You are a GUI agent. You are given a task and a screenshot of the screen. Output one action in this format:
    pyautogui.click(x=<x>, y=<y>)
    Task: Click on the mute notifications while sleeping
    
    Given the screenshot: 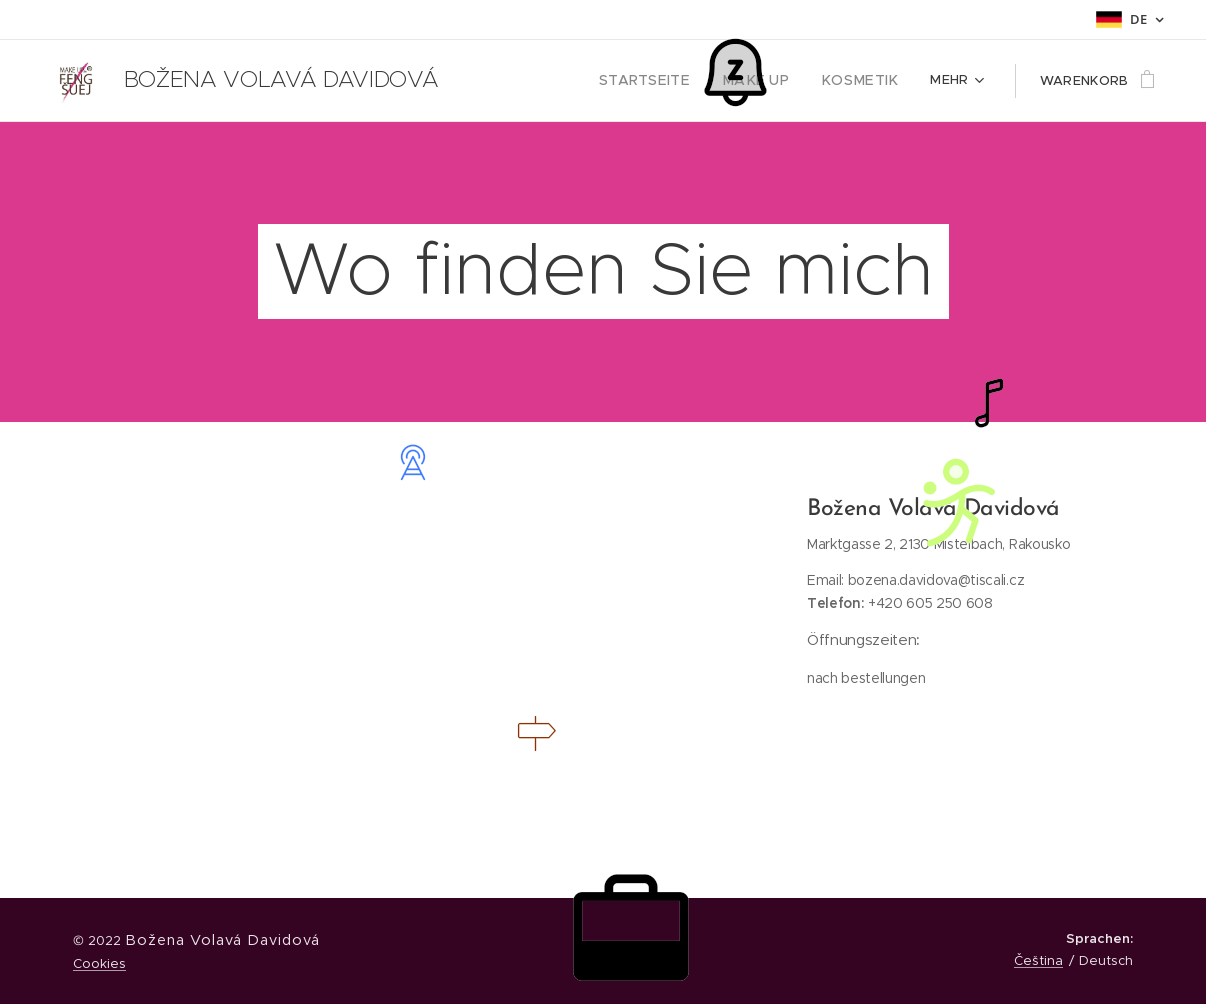 What is the action you would take?
    pyautogui.click(x=735, y=72)
    